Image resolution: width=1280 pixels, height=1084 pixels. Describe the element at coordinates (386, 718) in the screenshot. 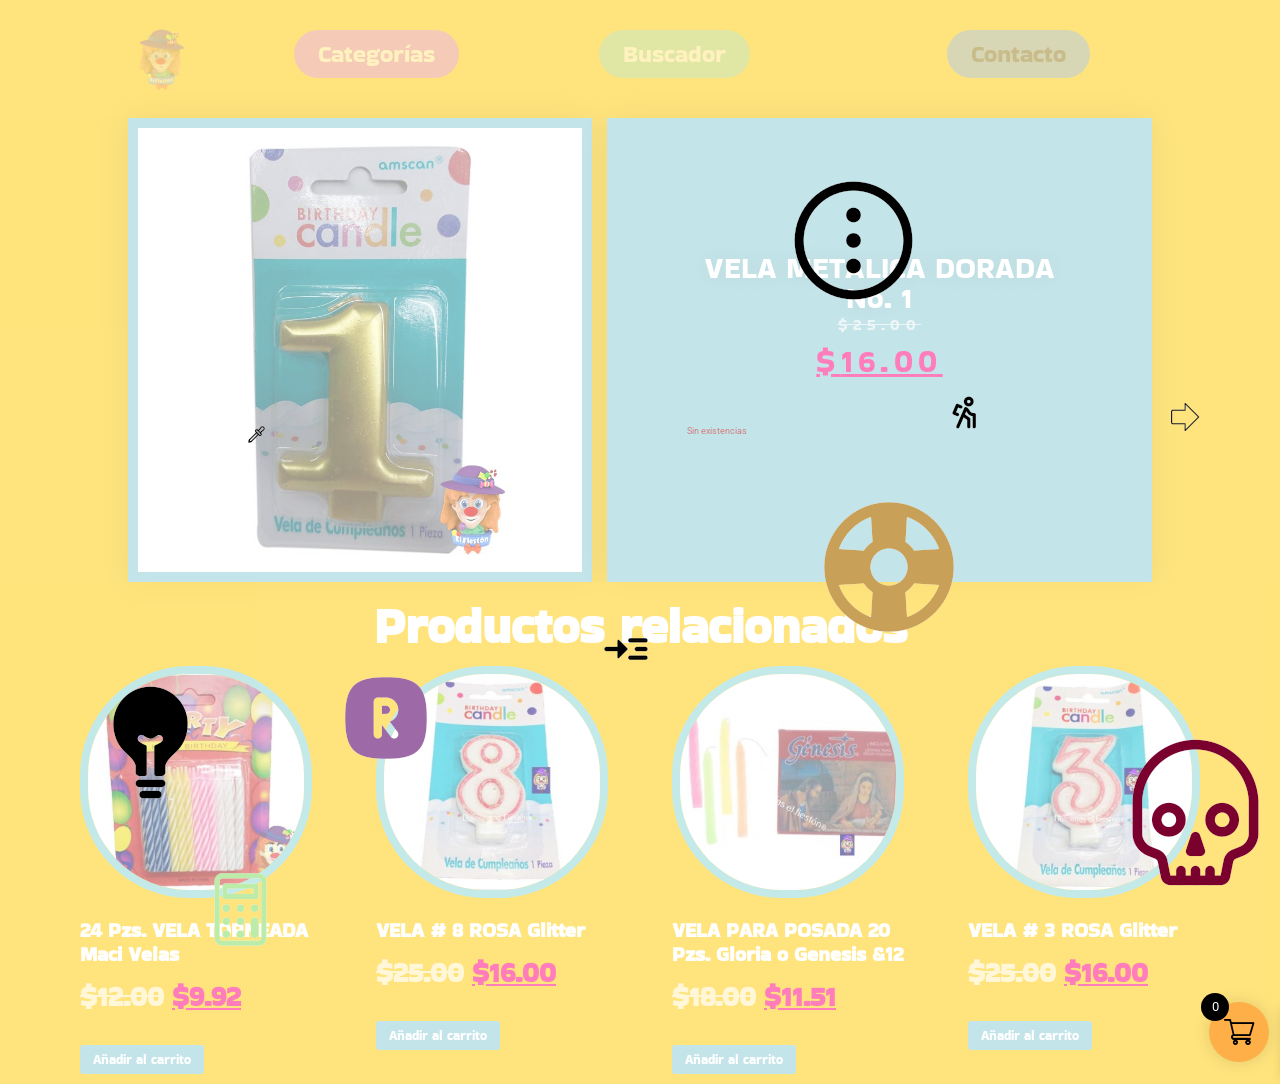

I see `indicates a rating or review feature` at that location.